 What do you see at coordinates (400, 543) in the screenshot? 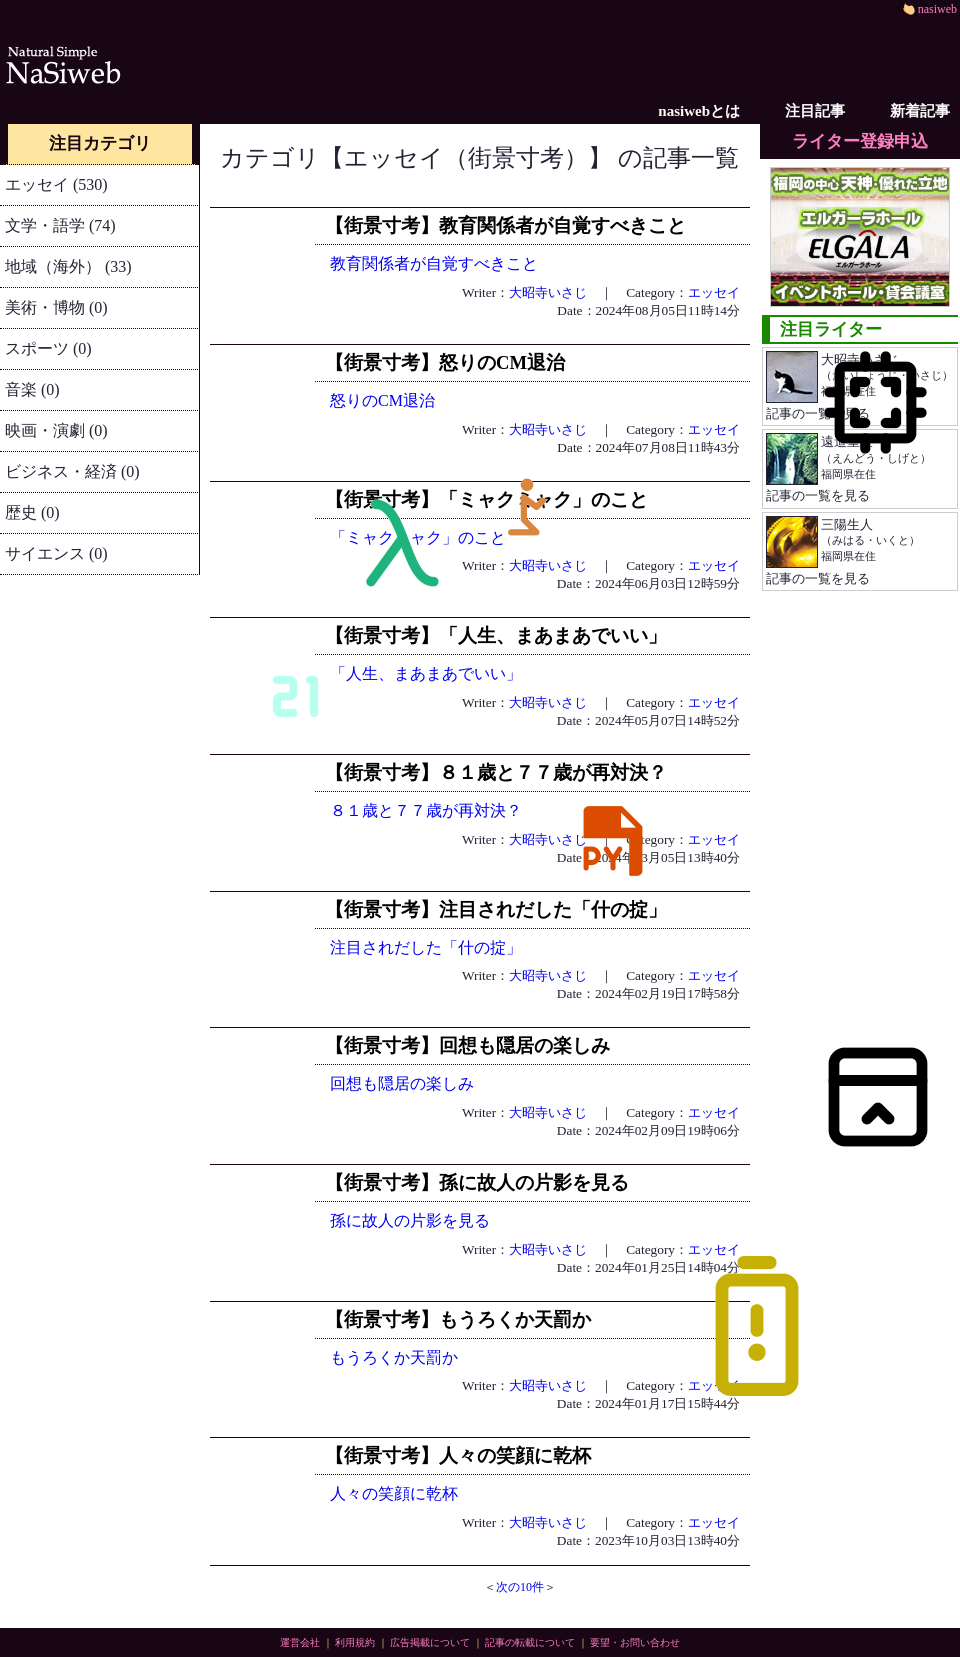
I see `access lambda or serverless function settings` at bounding box center [400, 543].